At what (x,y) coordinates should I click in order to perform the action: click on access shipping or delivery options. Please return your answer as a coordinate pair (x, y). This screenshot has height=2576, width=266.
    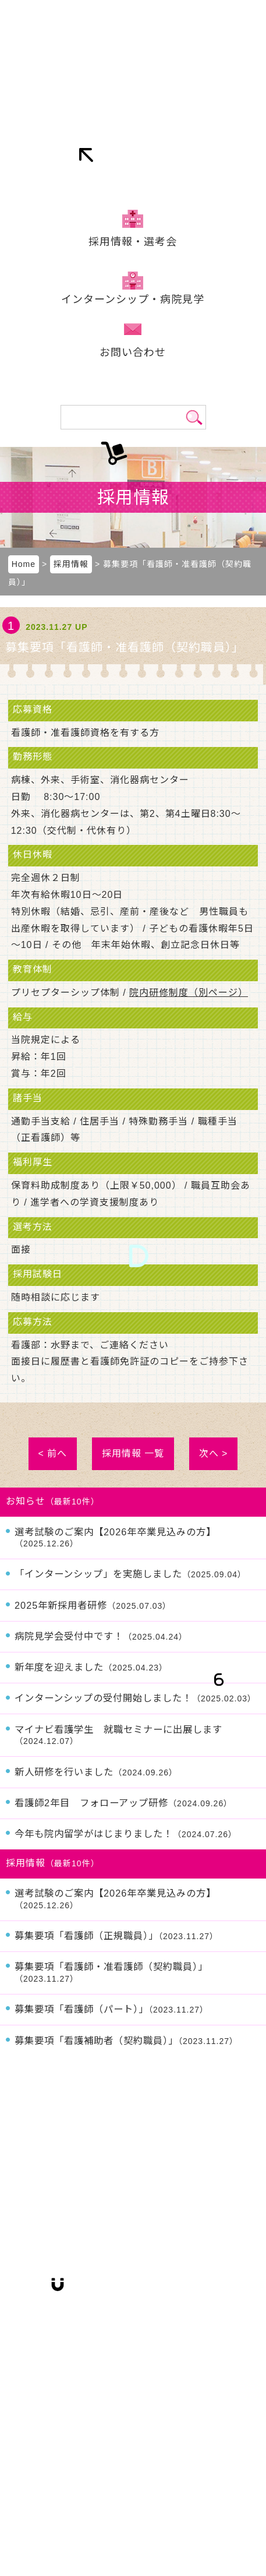
    Looking at the image, I should click on (114, 453).